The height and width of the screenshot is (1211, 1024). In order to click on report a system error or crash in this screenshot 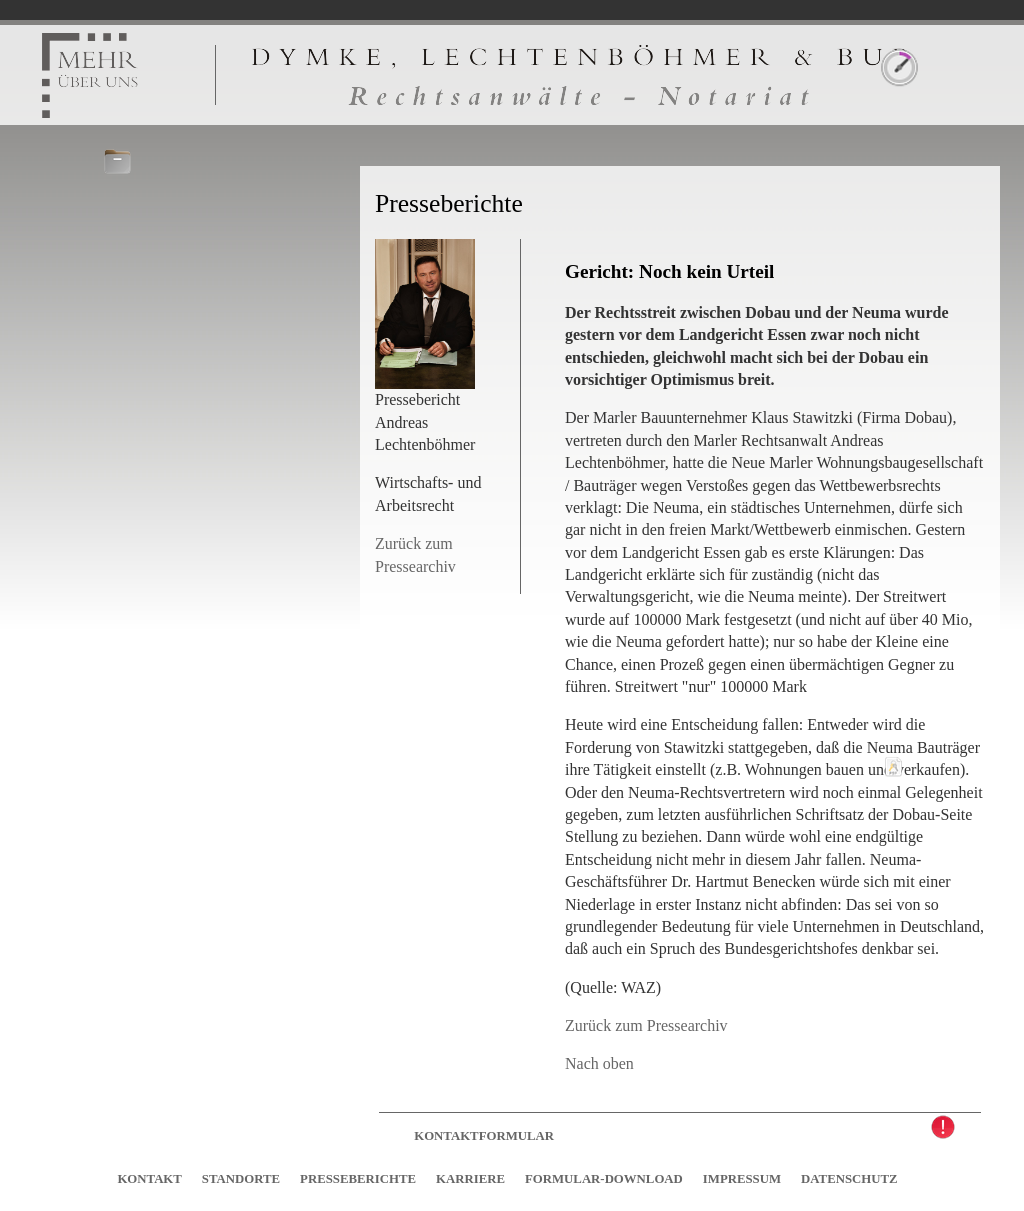, I will do `click(943, 1127)`.